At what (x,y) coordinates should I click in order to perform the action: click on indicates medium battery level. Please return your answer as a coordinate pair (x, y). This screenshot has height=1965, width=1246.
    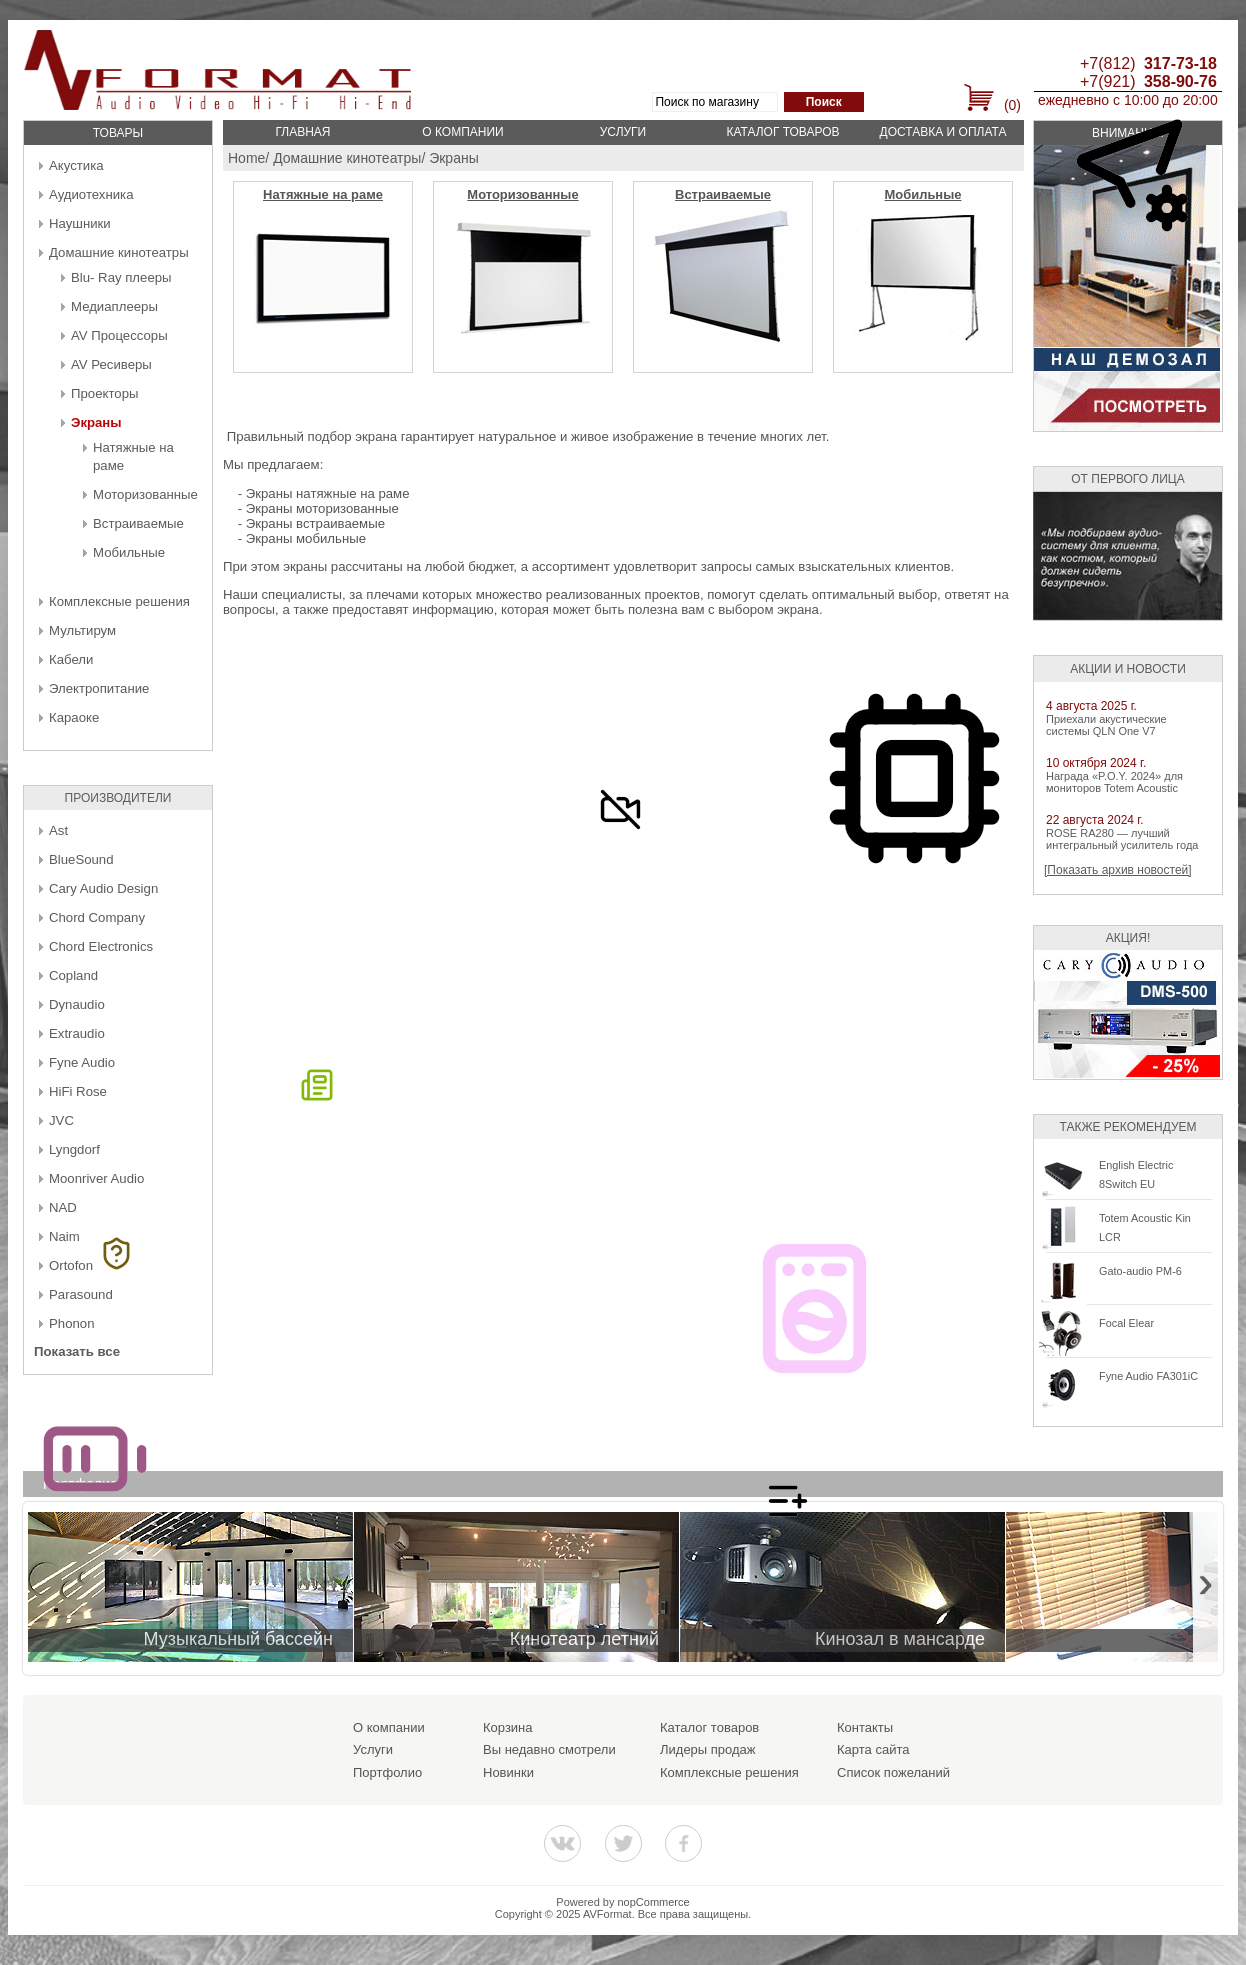
    Looking at the image, I should click on (95, 1459).